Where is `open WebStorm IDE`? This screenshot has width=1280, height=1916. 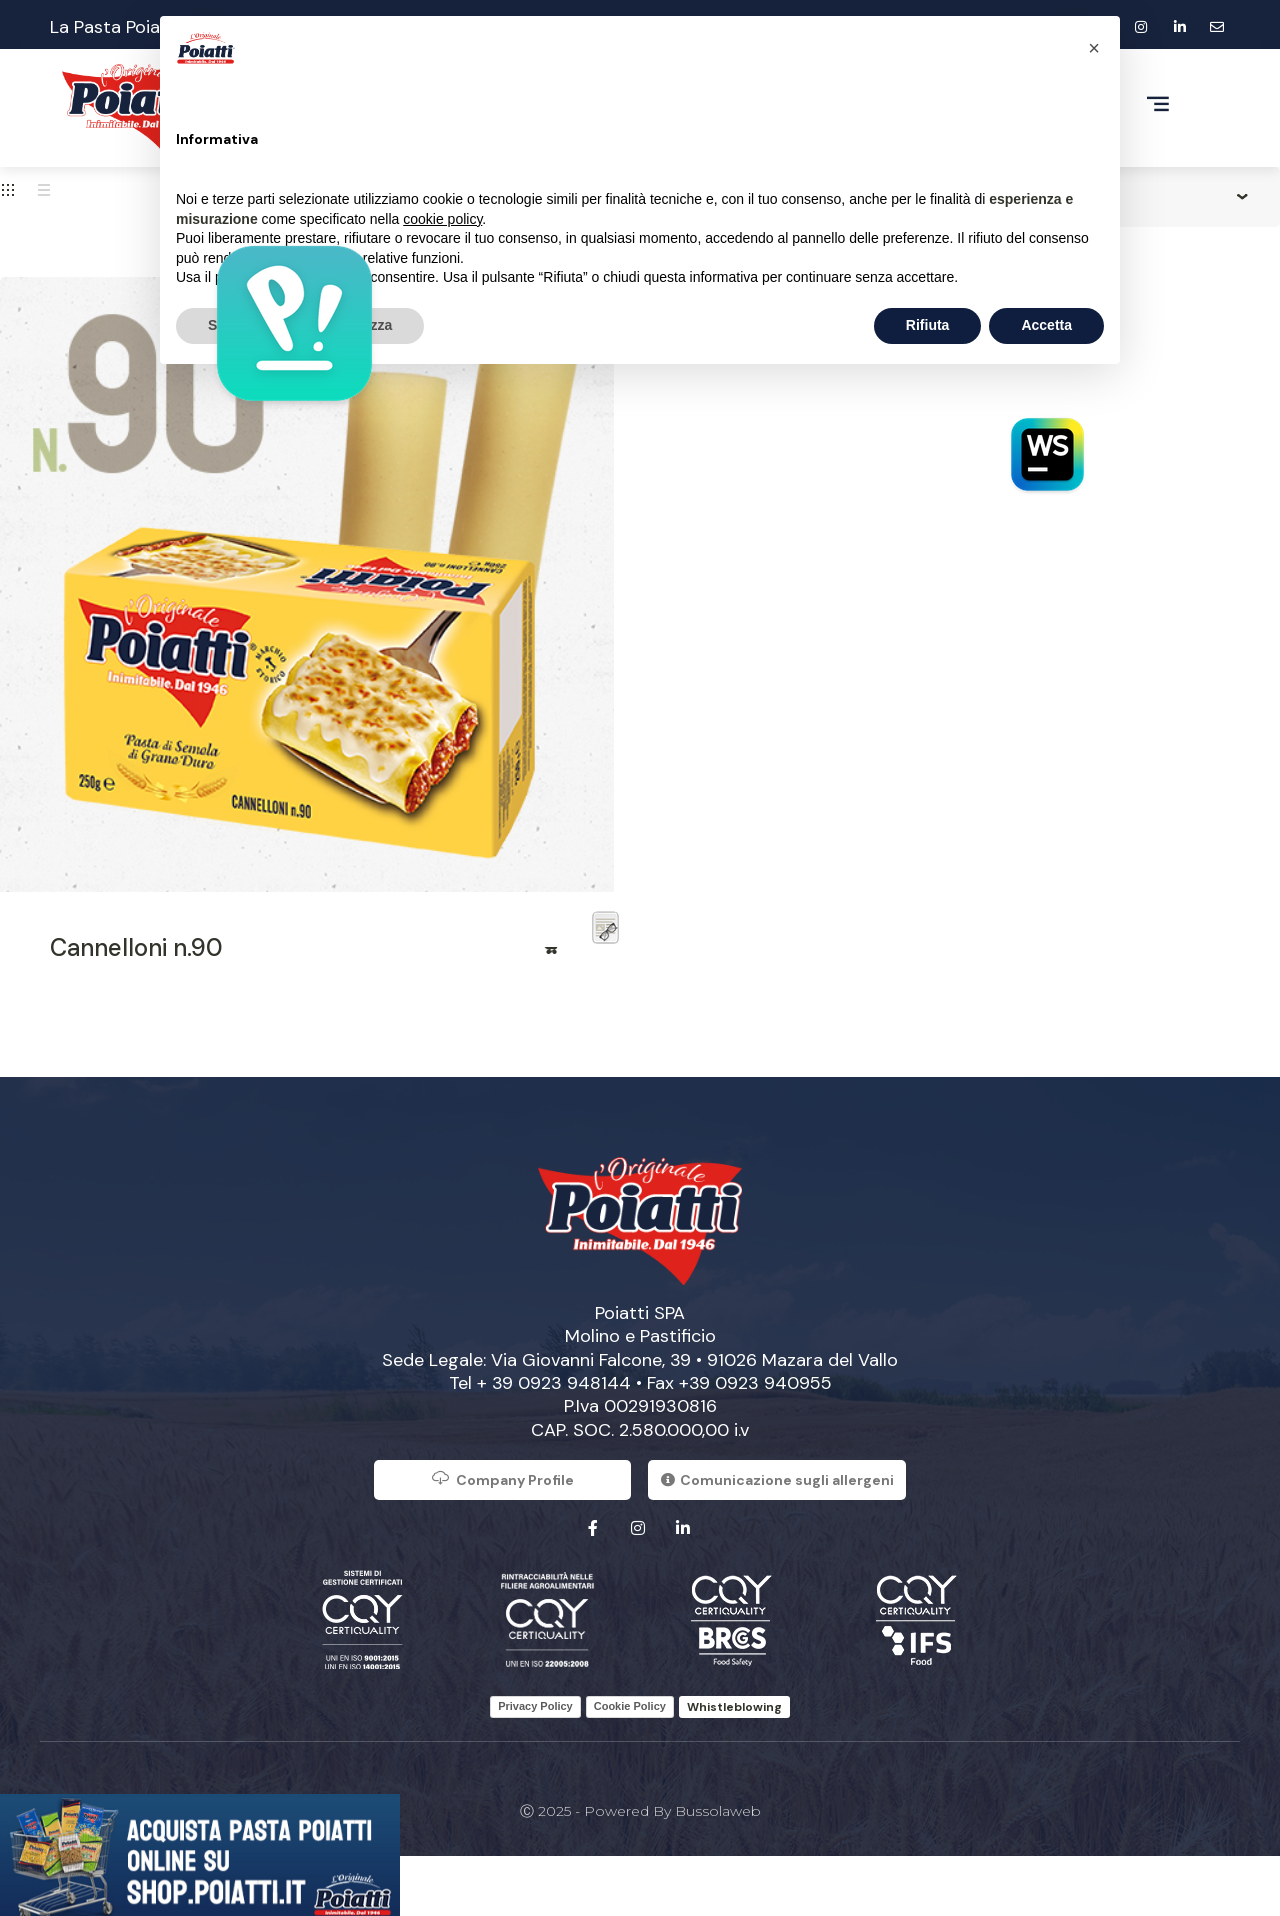 open WebStorm IDE is located at coordinates (1047, 454).